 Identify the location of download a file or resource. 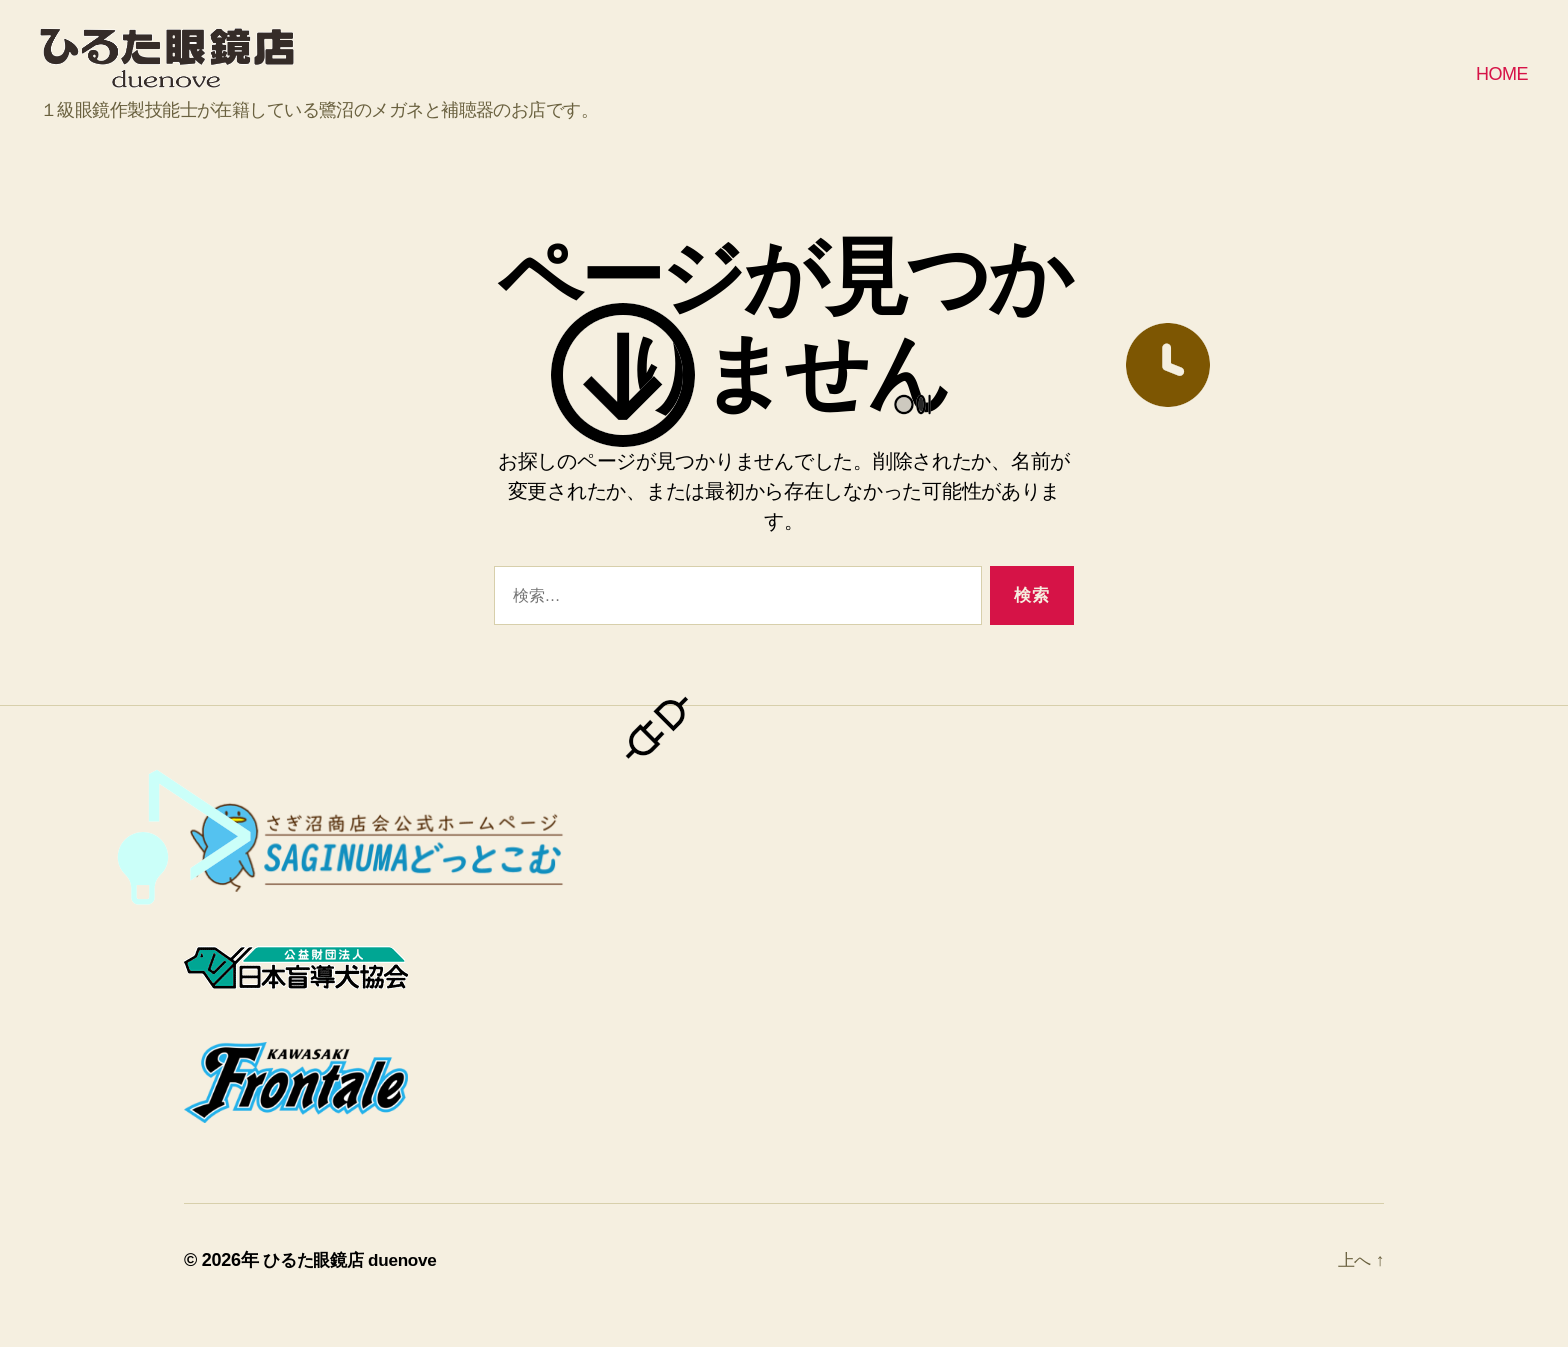
(623, 375).